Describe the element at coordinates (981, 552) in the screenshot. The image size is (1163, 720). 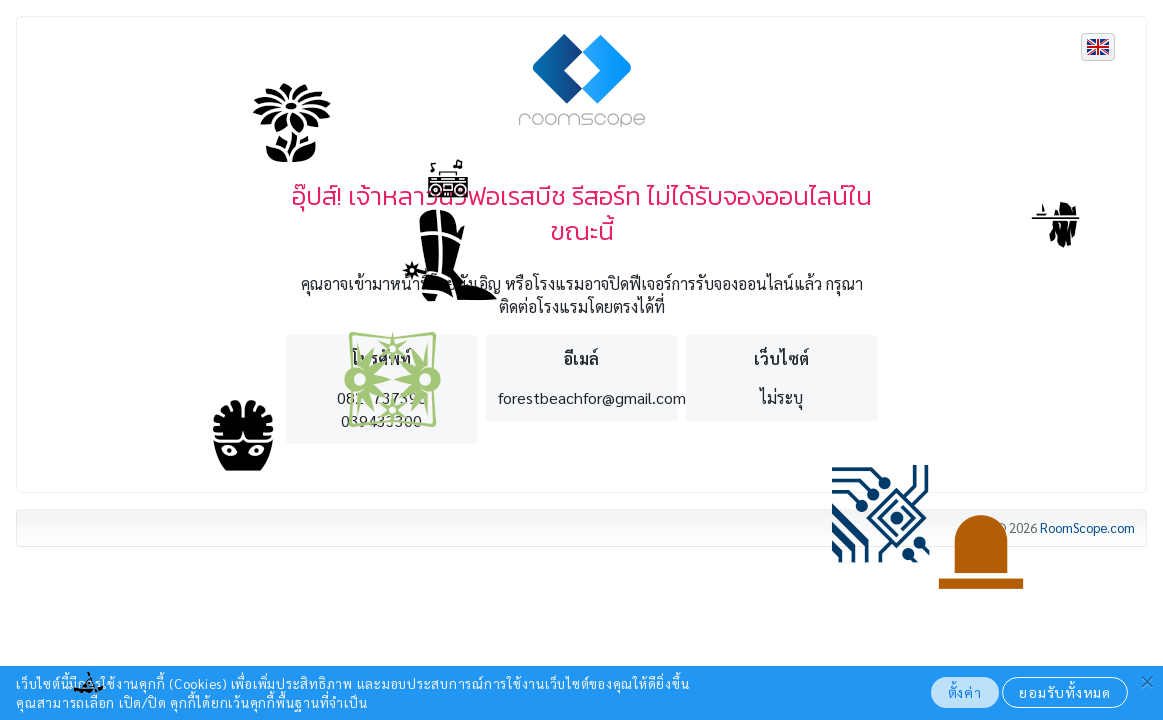
I see `indicates a deceased character or game over state` at that location.